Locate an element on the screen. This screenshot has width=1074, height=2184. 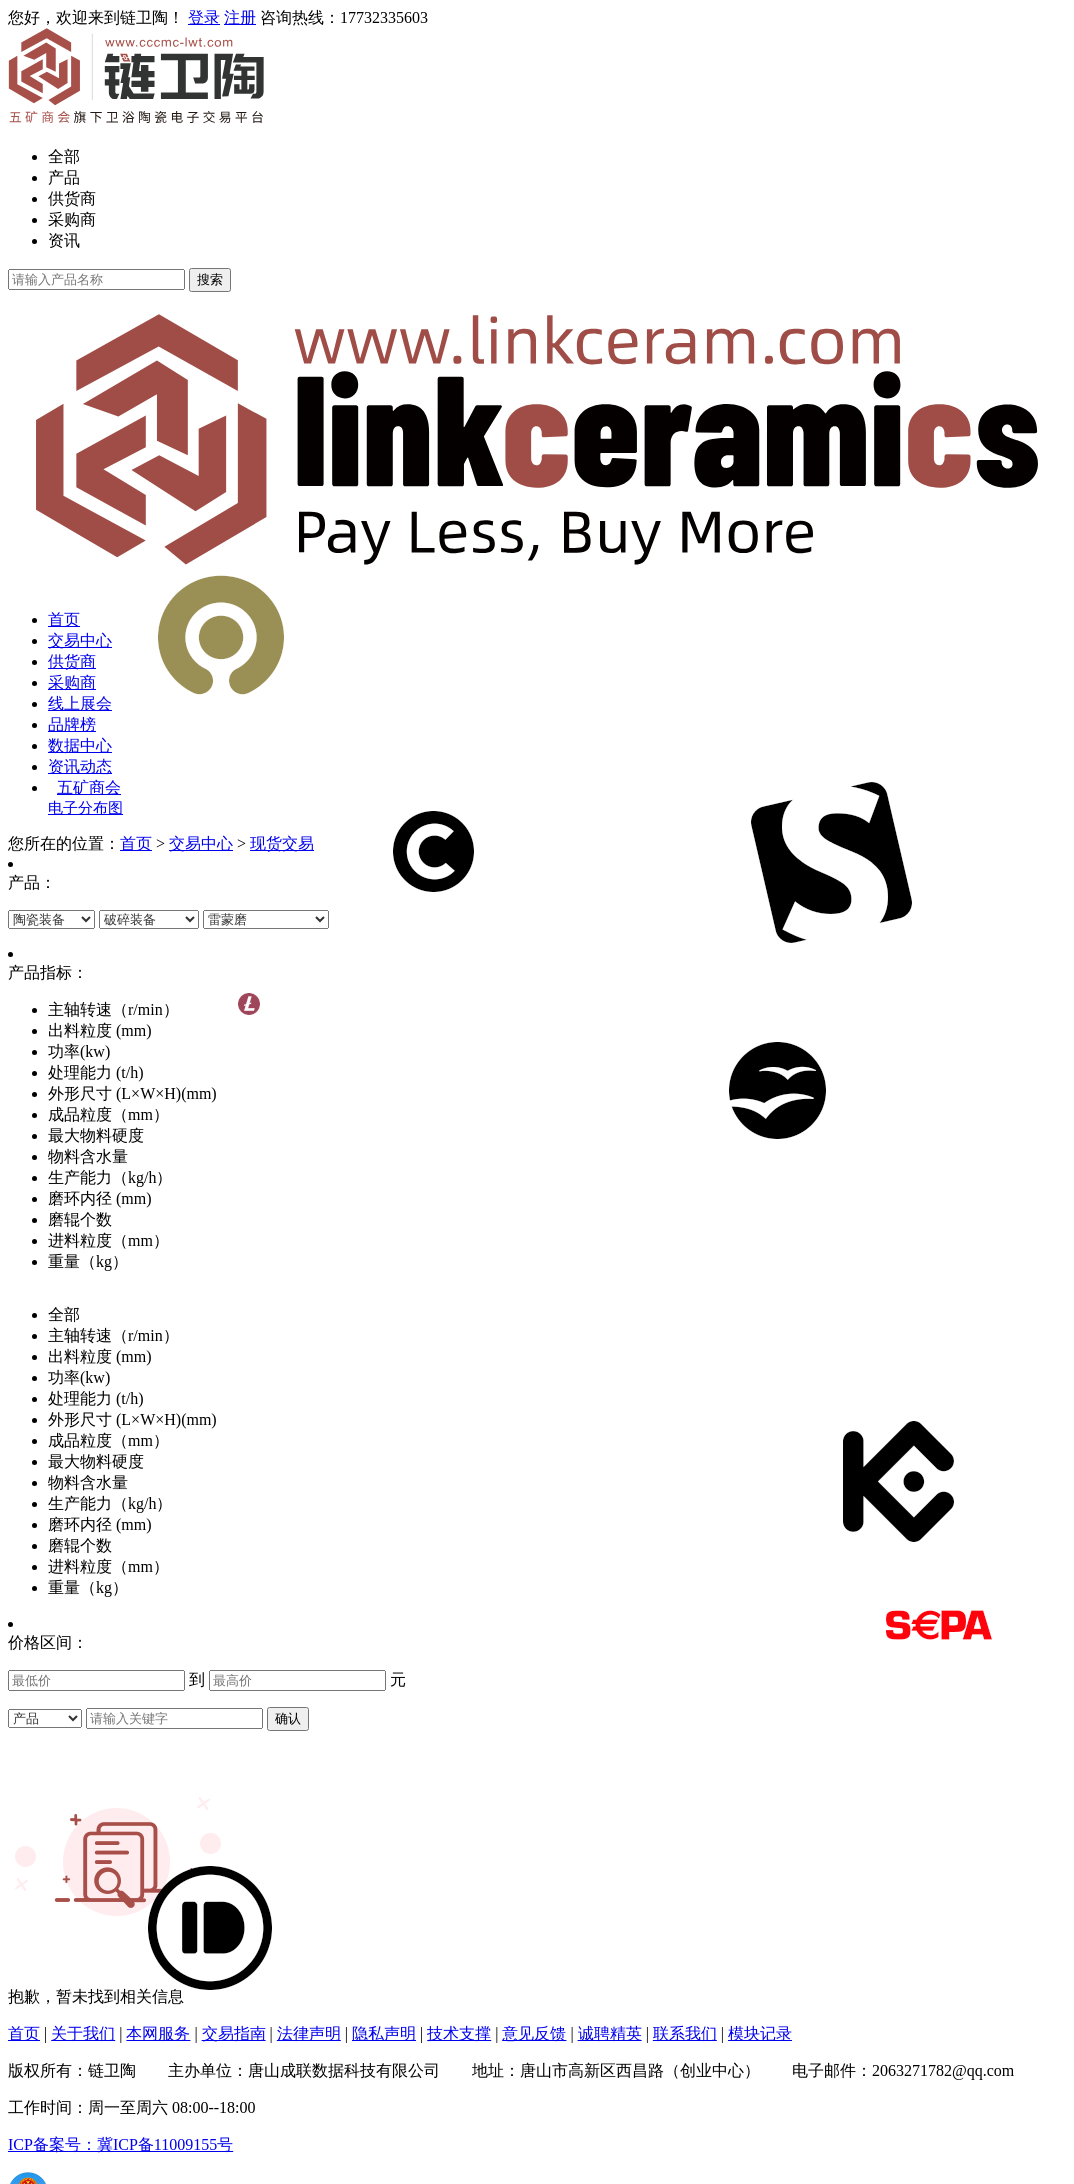
Cloudera company logo is located at coordinates (433, 851).